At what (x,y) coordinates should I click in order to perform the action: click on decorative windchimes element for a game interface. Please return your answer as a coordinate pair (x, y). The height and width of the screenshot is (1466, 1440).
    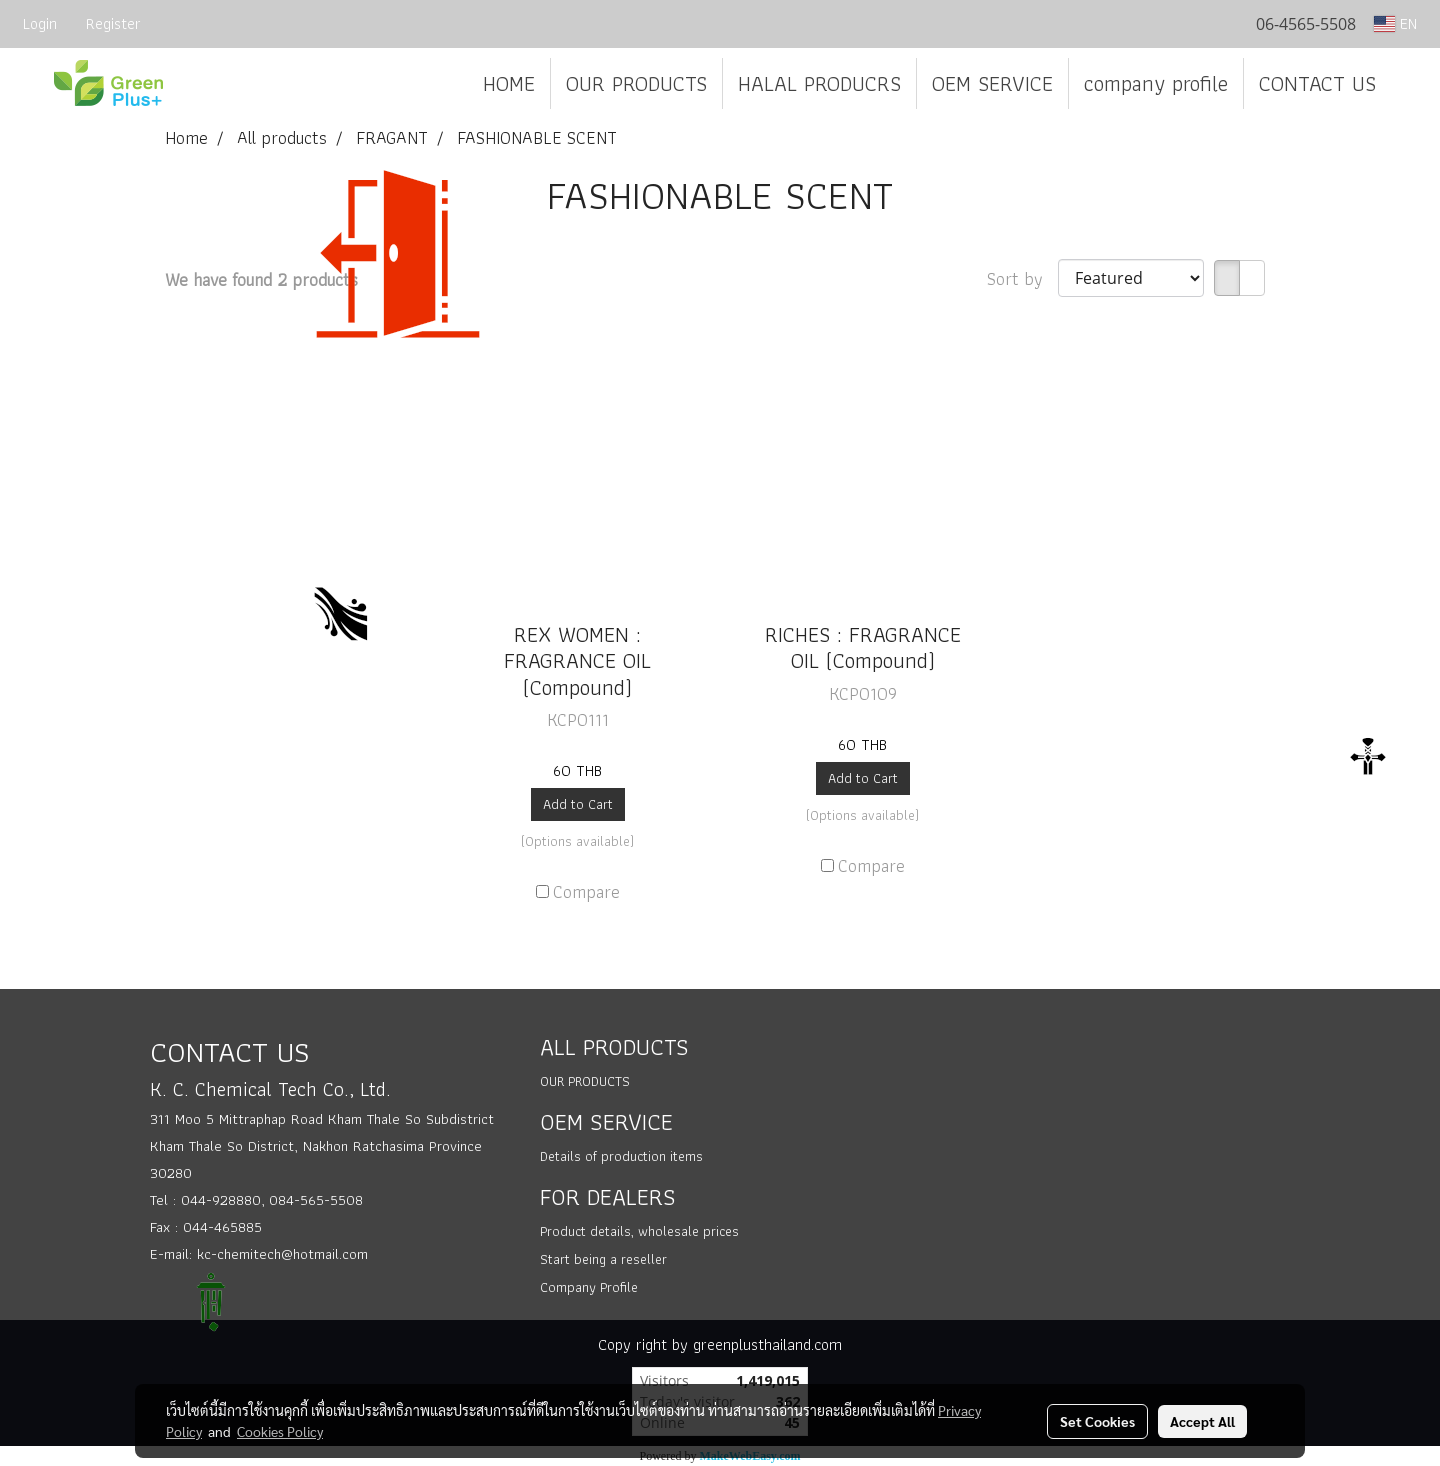
    Looking at the image, I should click on (211, 1302).